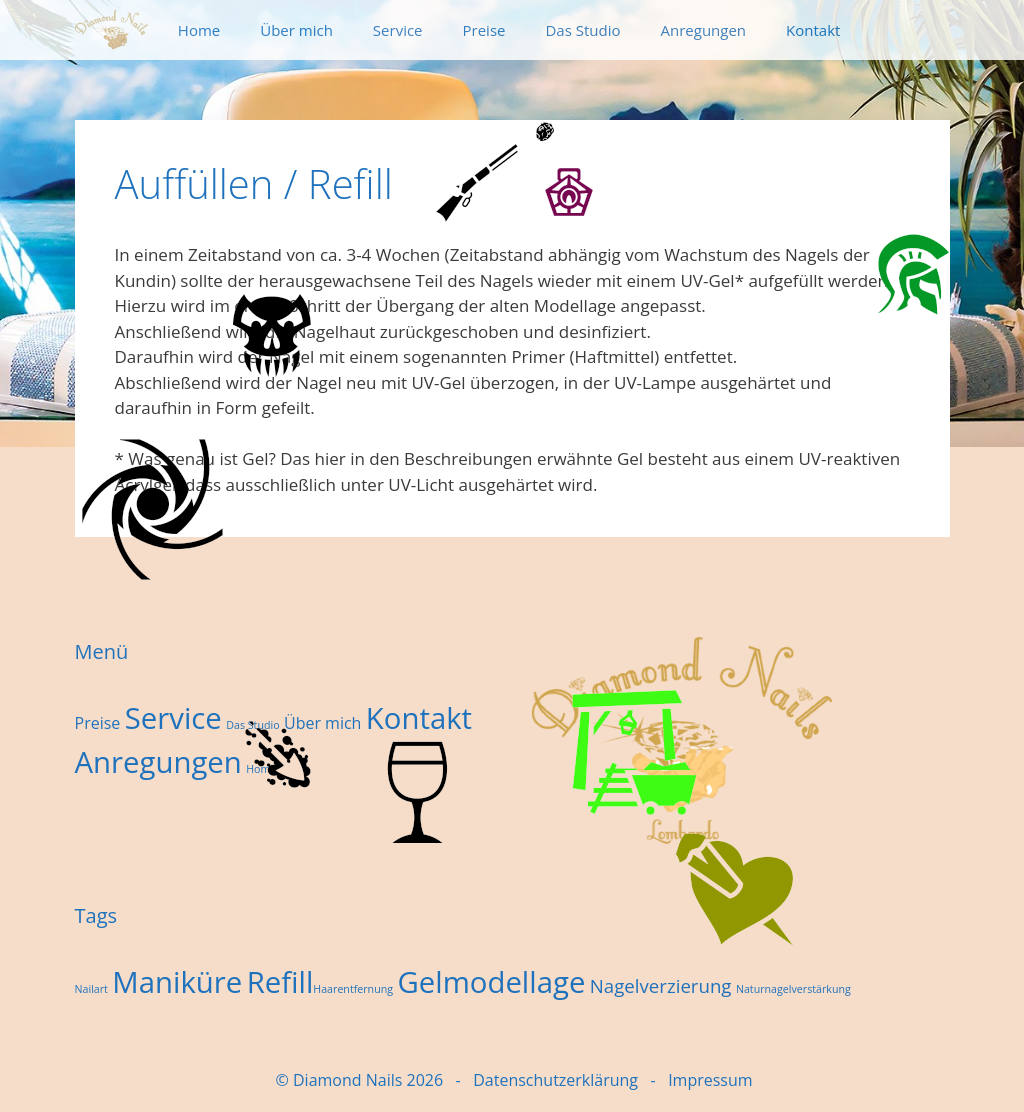 This screenshot has width=1024, height=1112. What do you see at coordinates (913, 274) in the screenshot?
I see `select warrior or spartan character class` at bounding box center [913, 274].